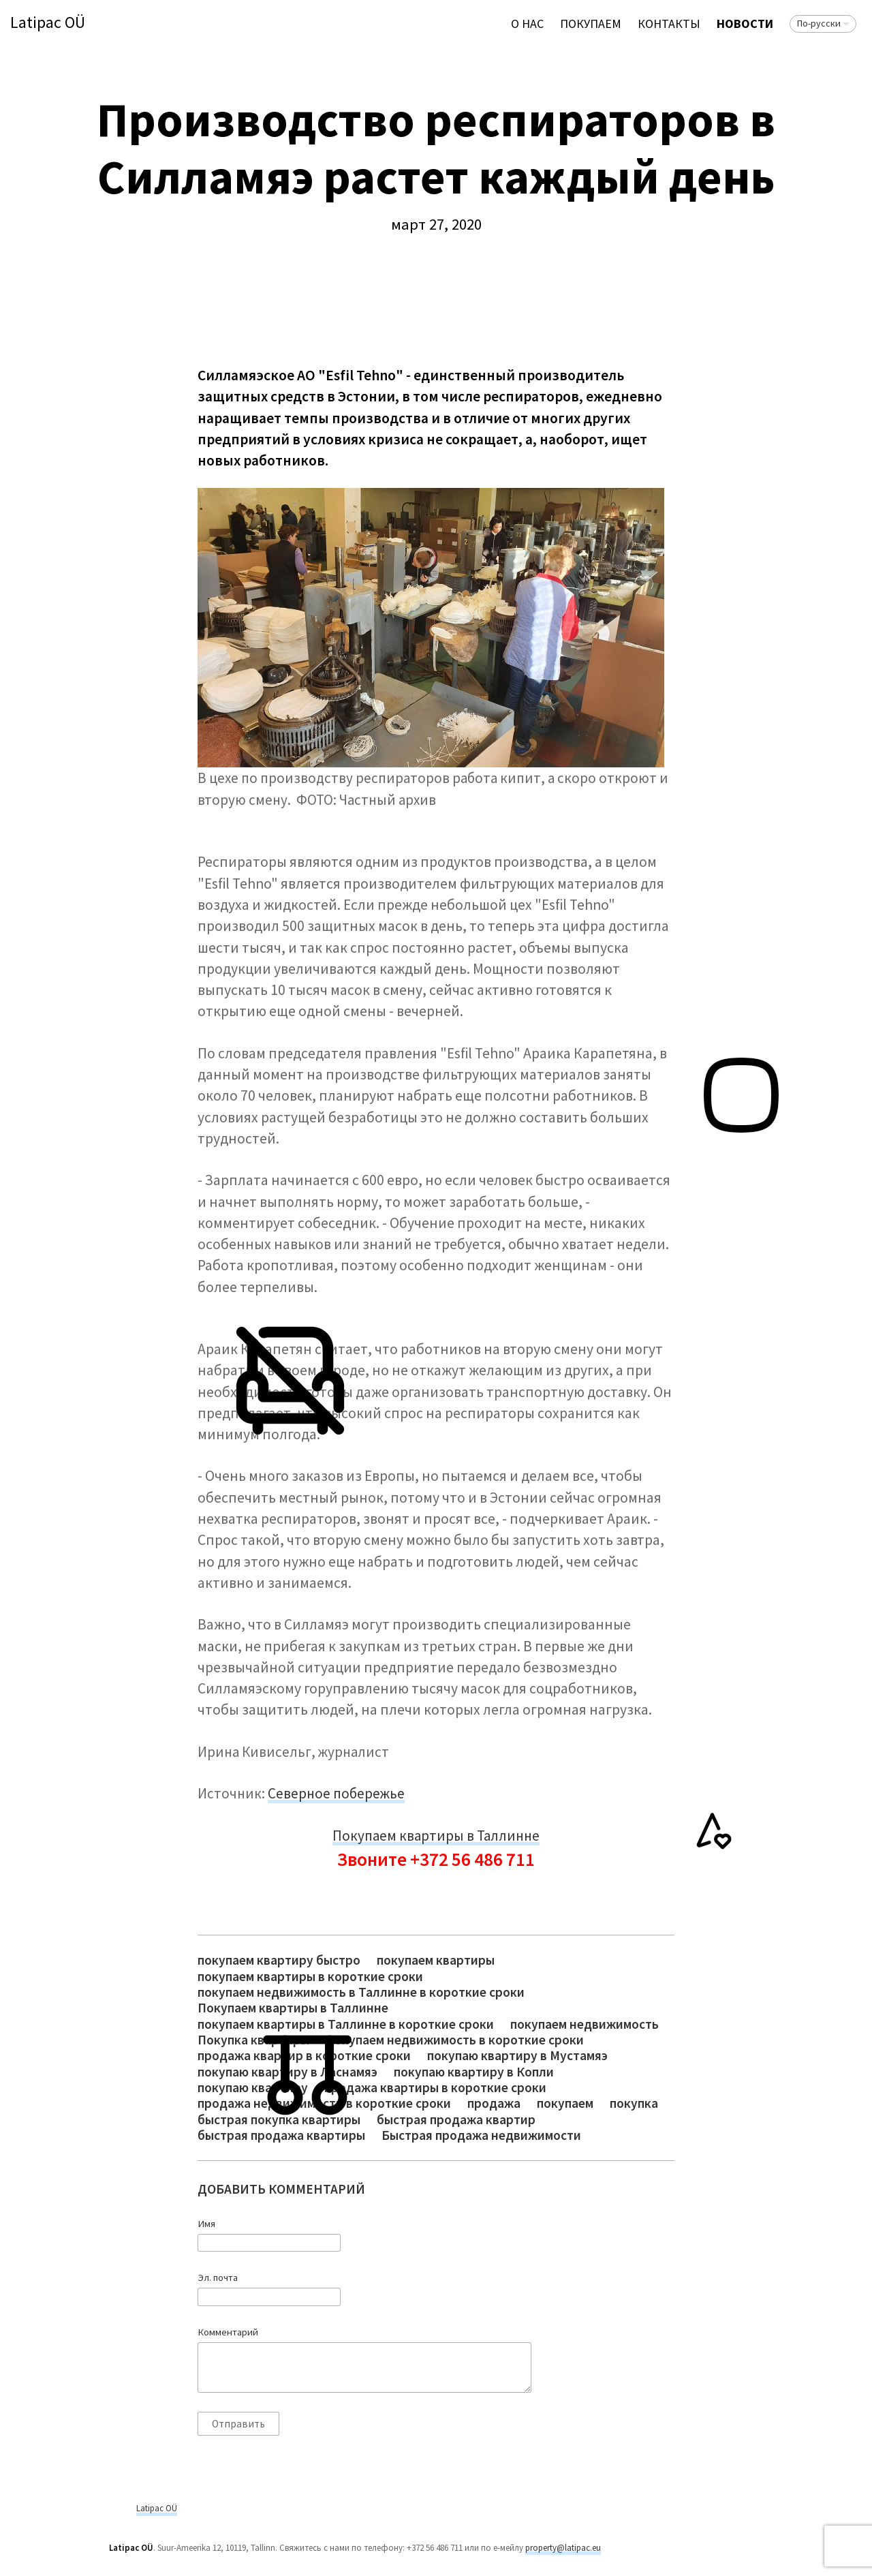 This screenshot has height=2576, width=872. I want to click on a default placeholder or empty state container, so click(741, 1095).